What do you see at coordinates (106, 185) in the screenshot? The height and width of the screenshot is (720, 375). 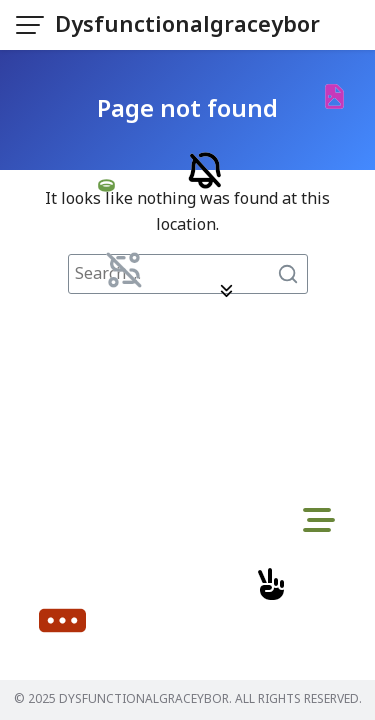 I see `indicates a ring or jewelry item` at bounding box center [106, 185].